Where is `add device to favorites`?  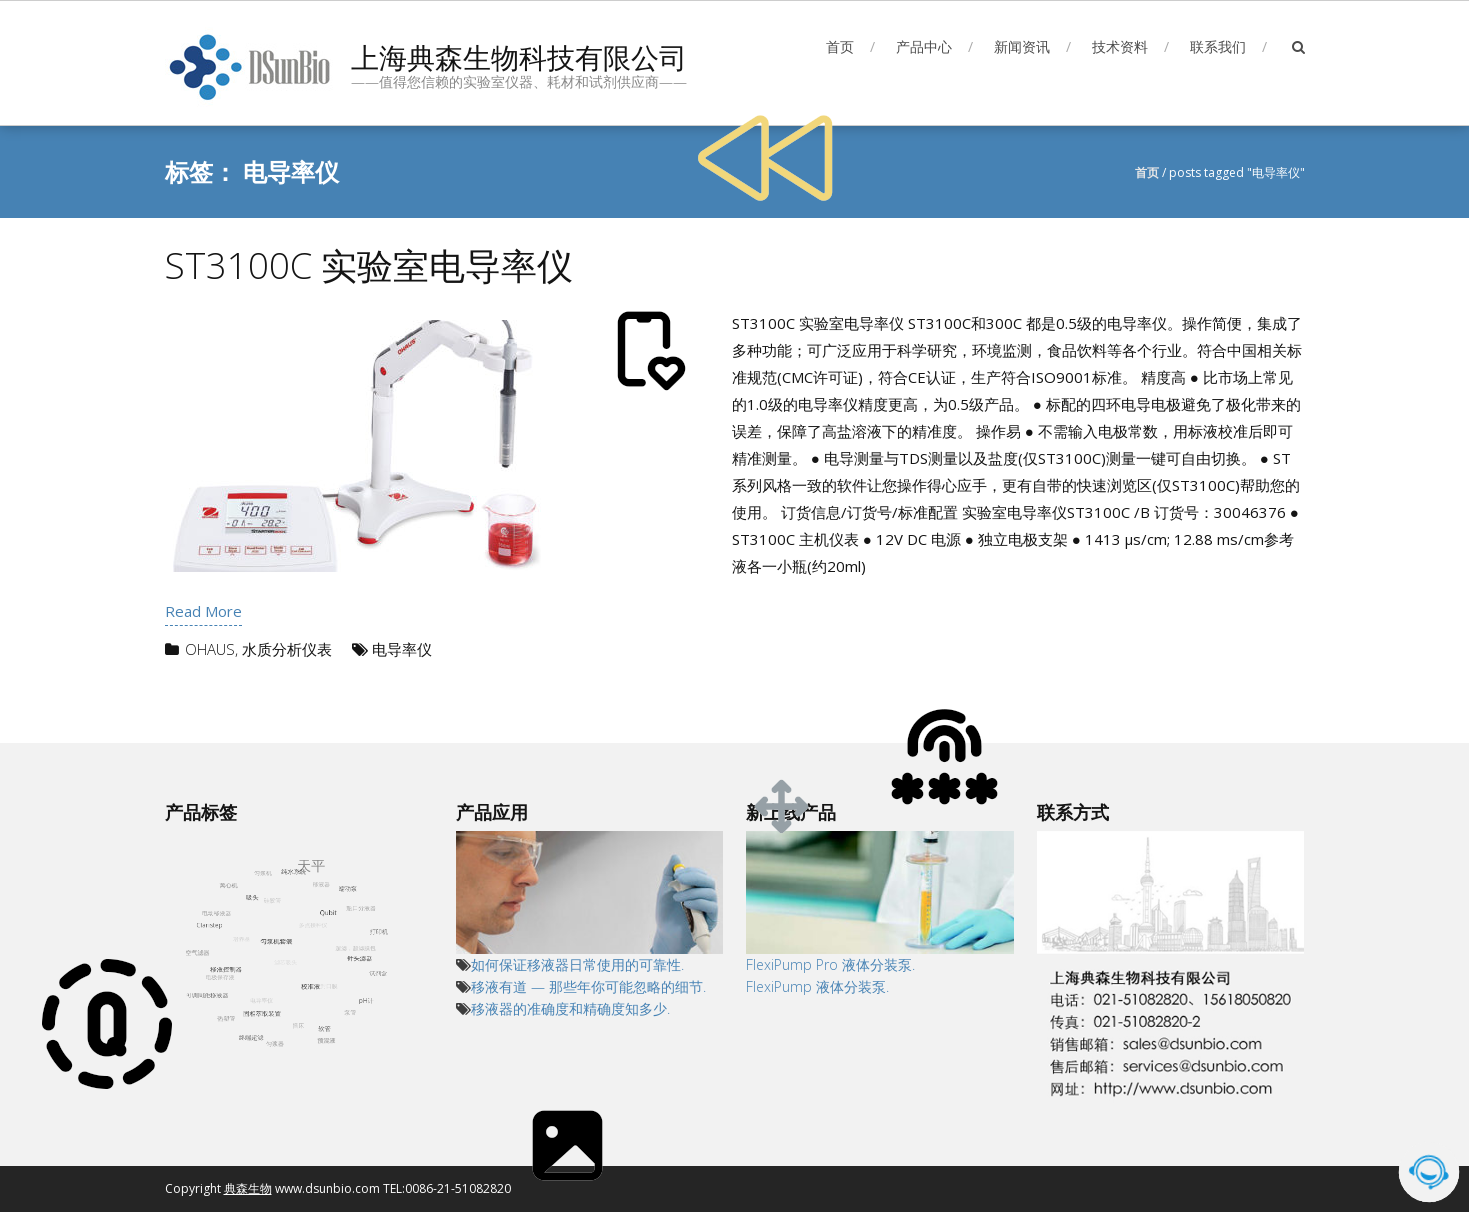
add device to favorites is located at coordinates (644, 349).